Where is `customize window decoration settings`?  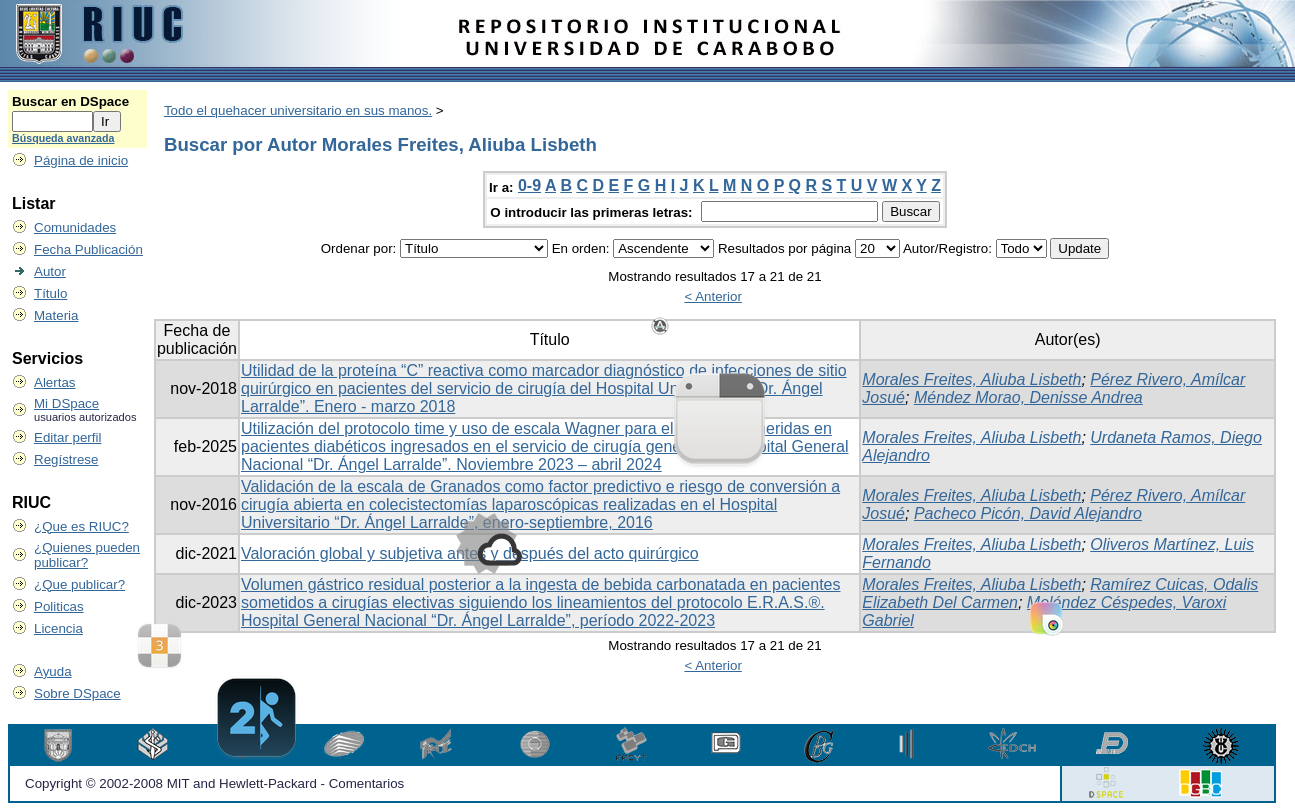 customize window decoration settings is located at coordinates (719, 418).